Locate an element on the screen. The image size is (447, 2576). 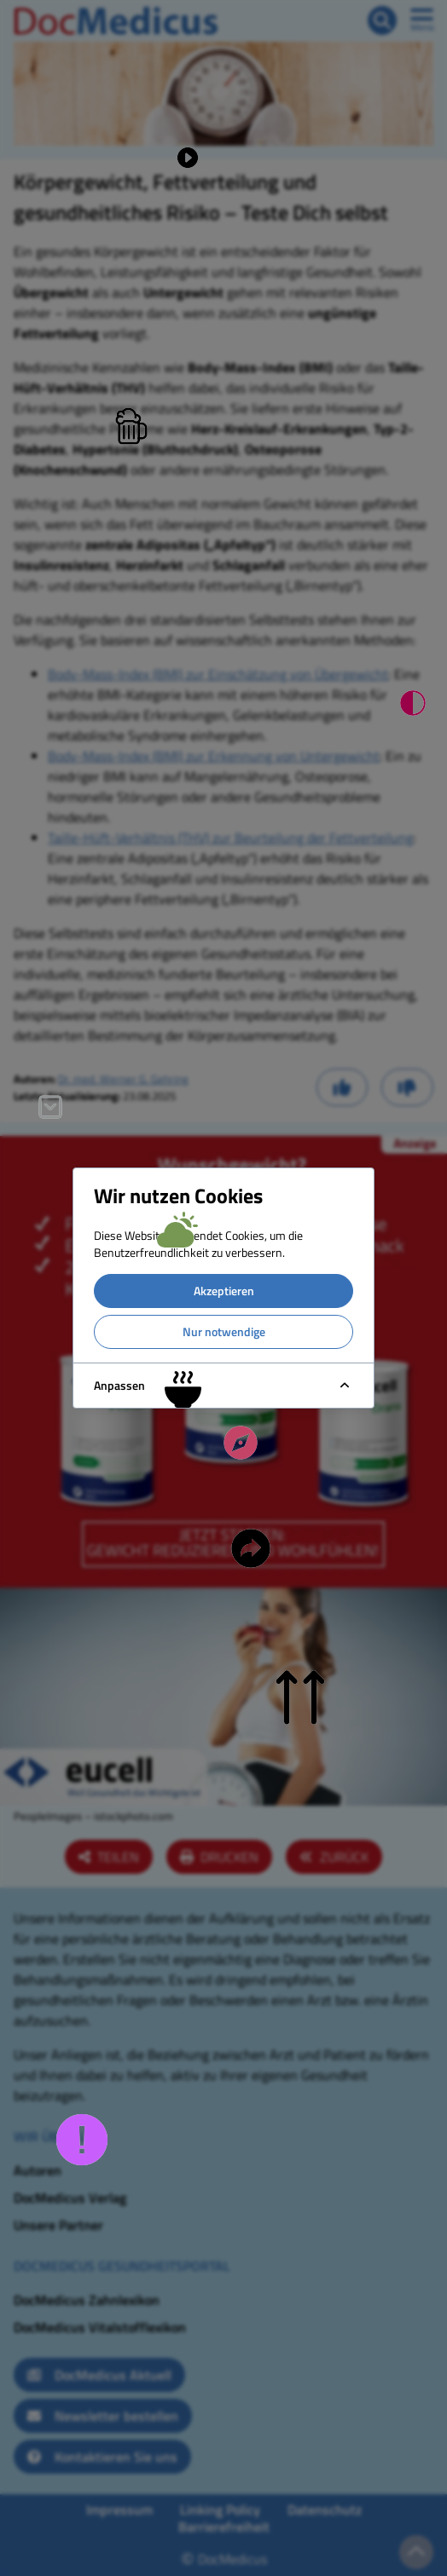
forward or share content is located at coordinates (251, 1548).